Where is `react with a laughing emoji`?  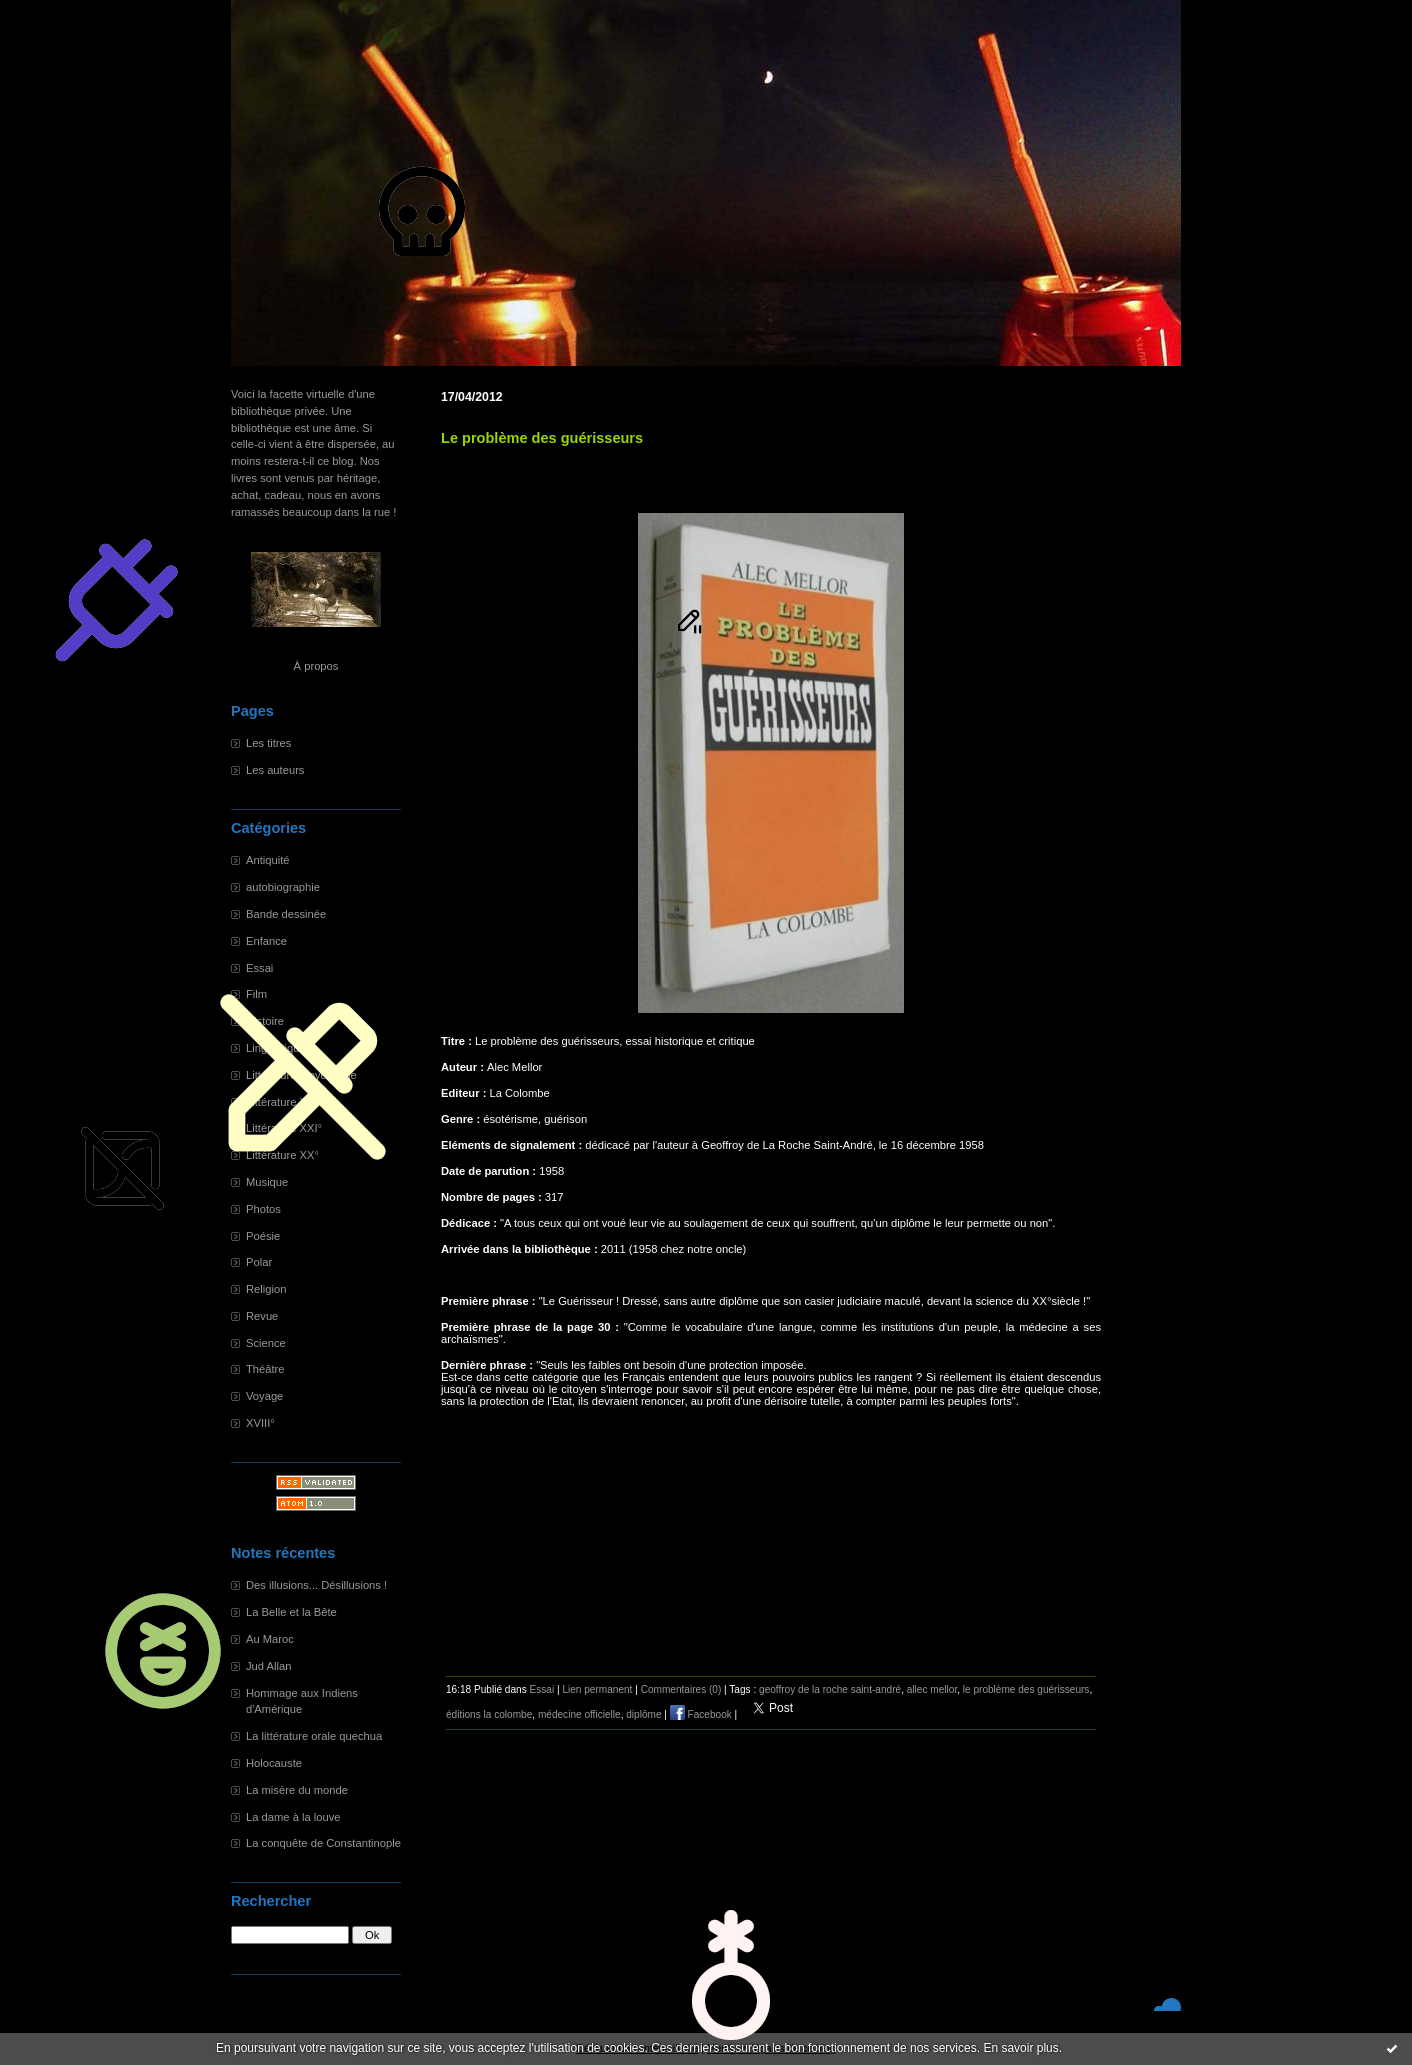
react with a laughing emoji is located at coordinates (163, 1651).